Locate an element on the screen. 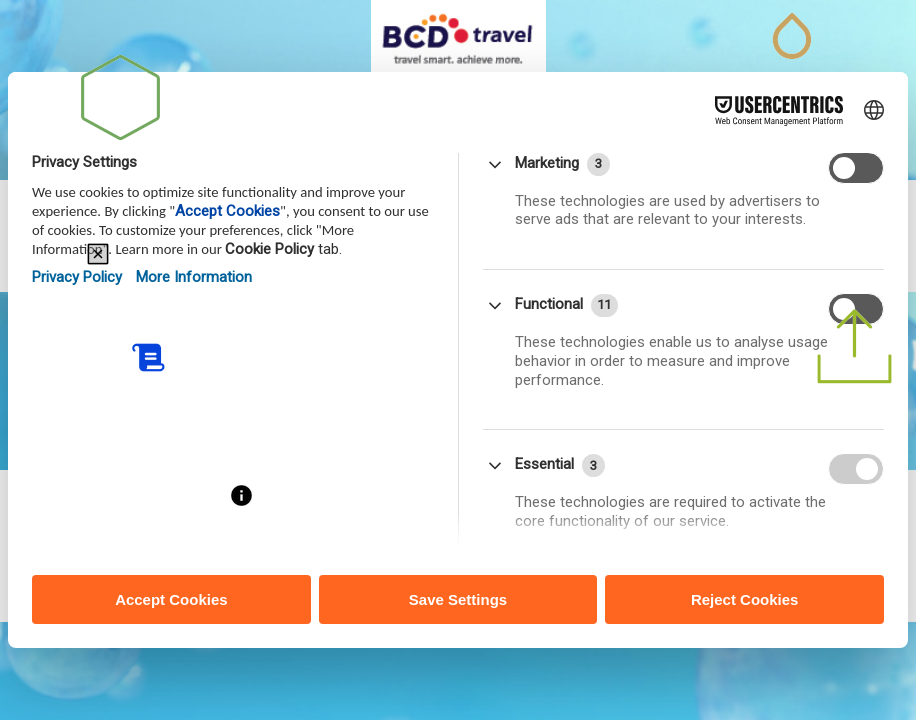 The height and width of the screenshot is (720, 916). adjust water or hydration settings is located at coordinates (792, 36).